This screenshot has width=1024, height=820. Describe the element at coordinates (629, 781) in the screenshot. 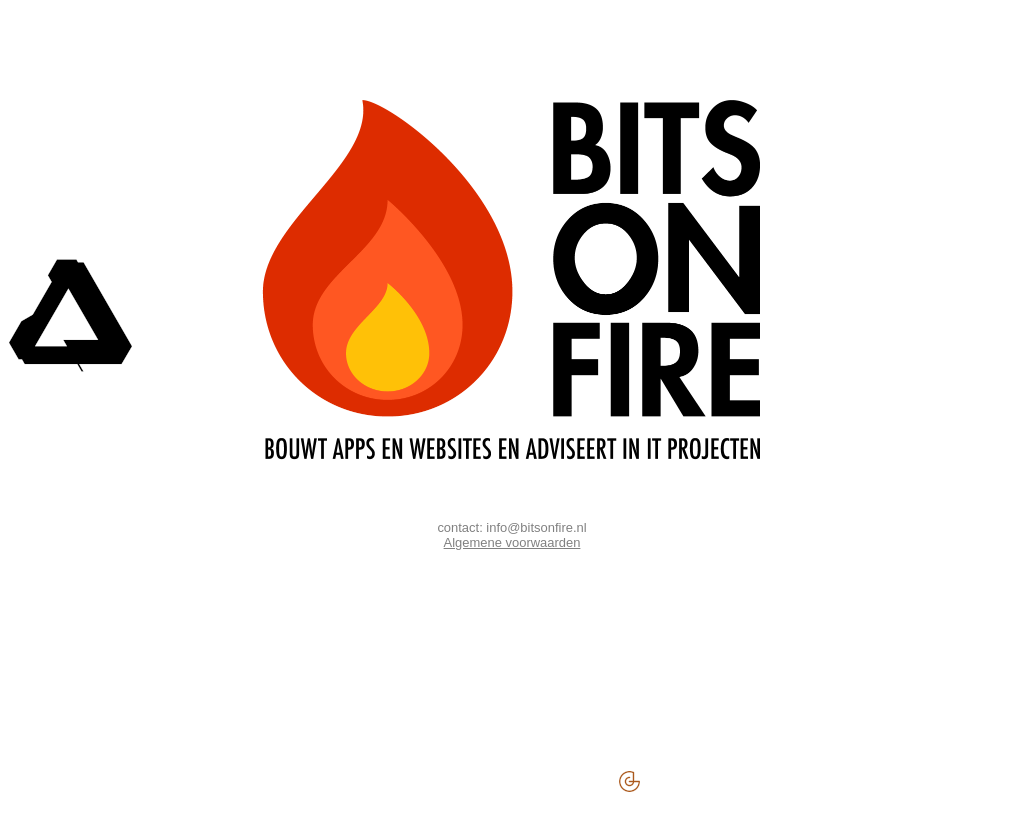

I see `visit the Game Developer website` at that location.